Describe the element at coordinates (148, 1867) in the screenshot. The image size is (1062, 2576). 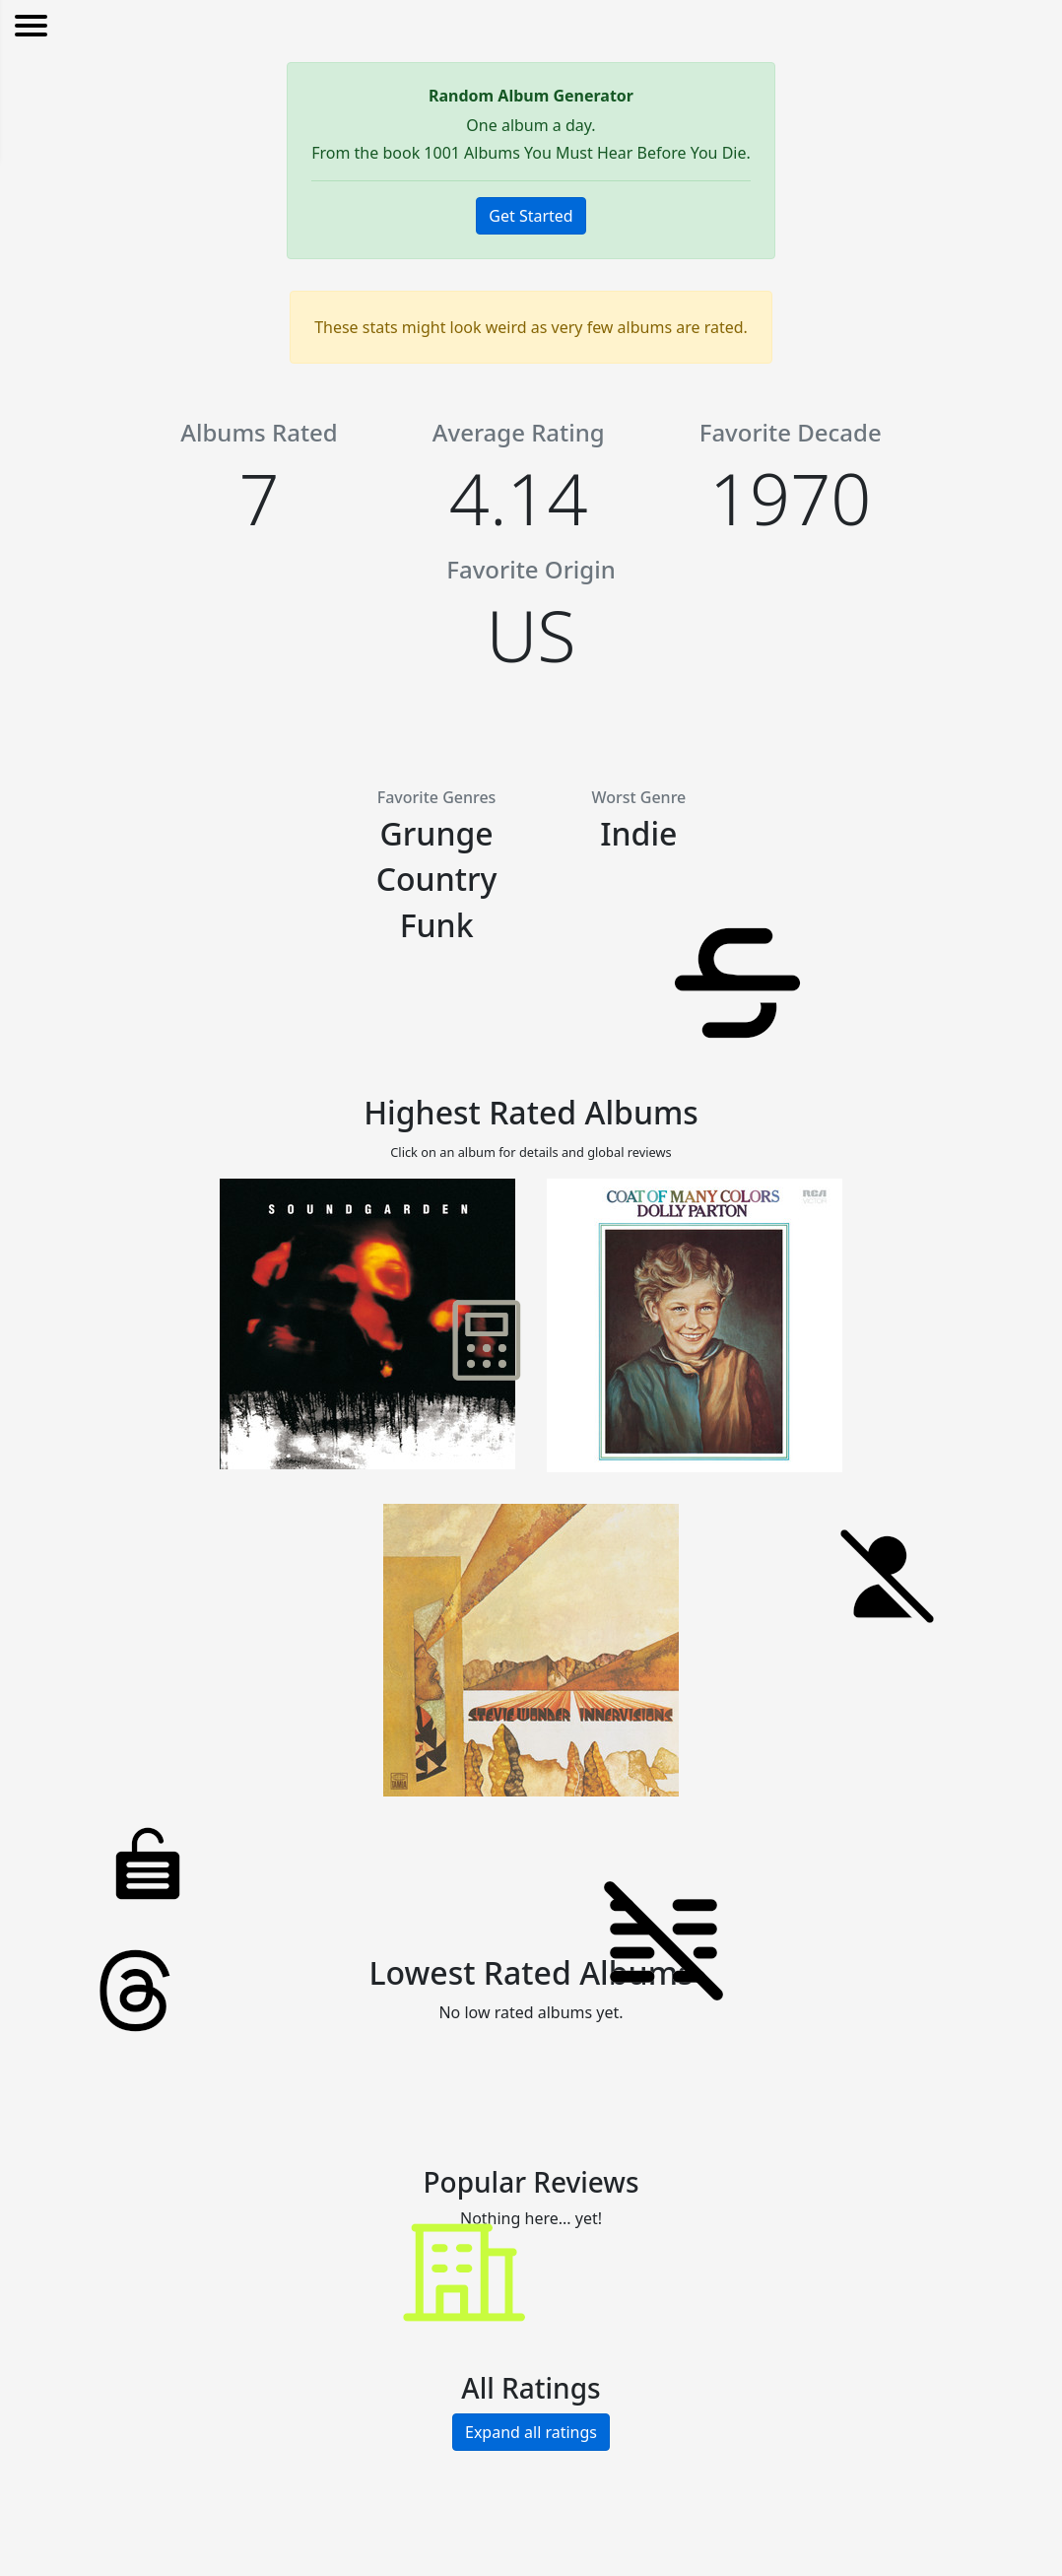
I see `unlocked or unsecured state` at that location.